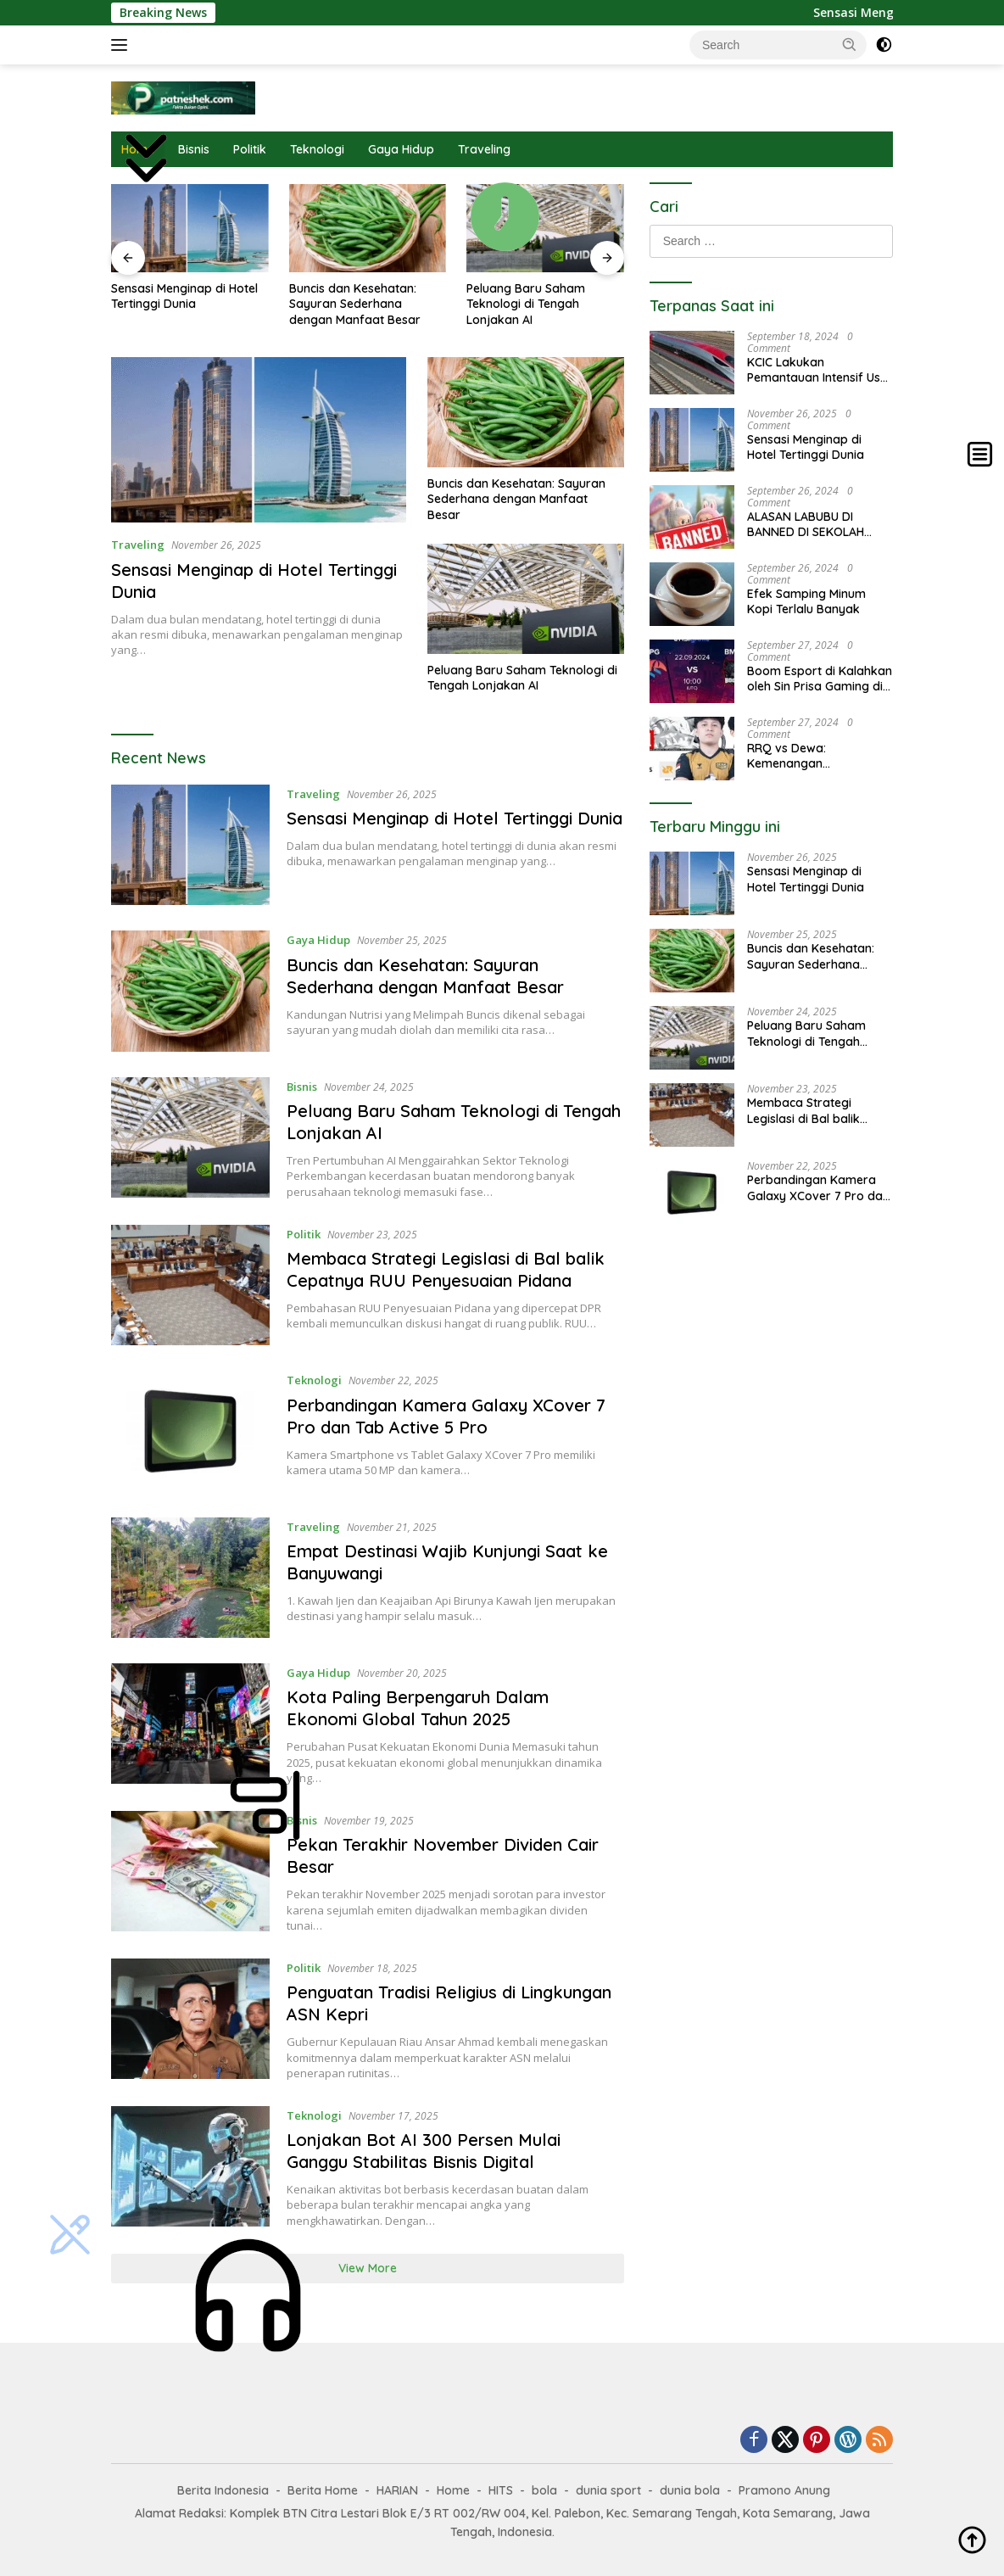  Describe the element at coordinates (265, 1805) in the screenshot. I see `align items to the bottom edge` at that location.